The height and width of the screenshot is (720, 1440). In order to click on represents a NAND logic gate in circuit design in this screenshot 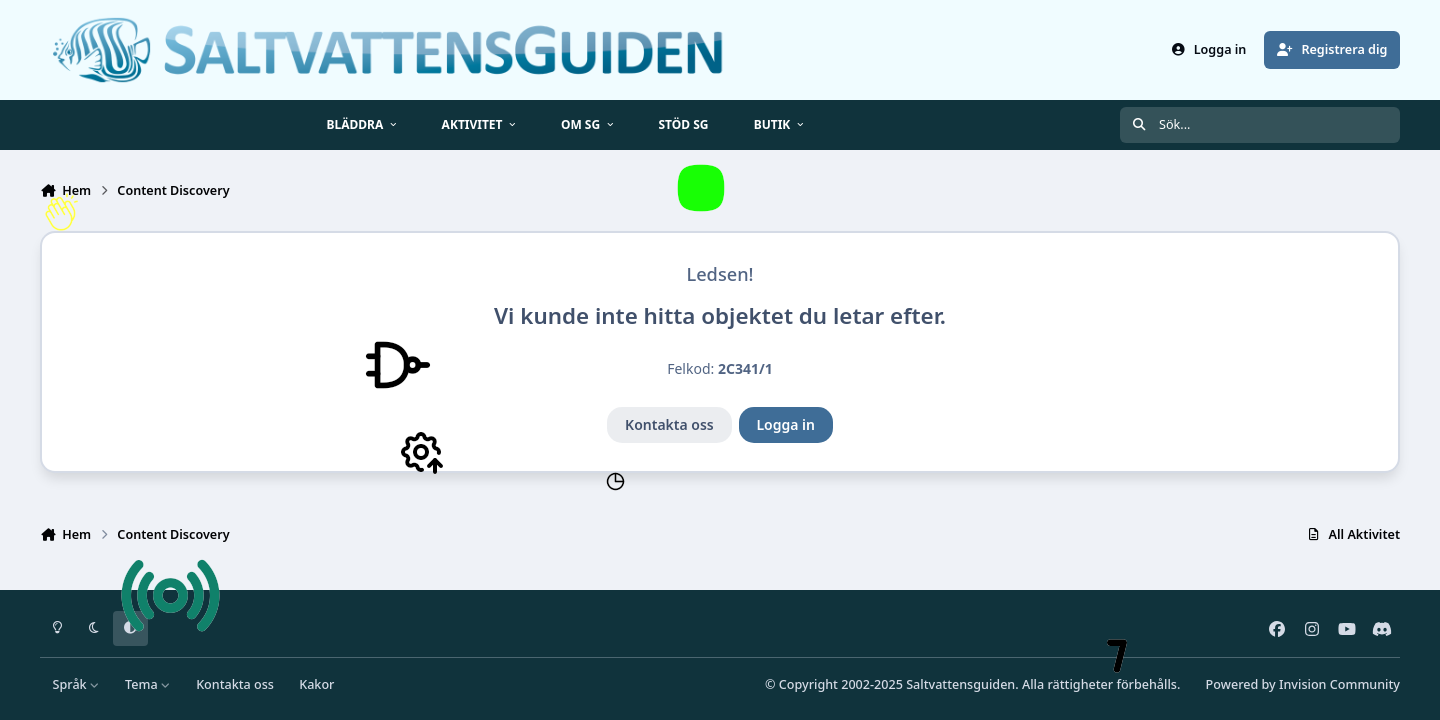, I will do `click(398, 365)`.